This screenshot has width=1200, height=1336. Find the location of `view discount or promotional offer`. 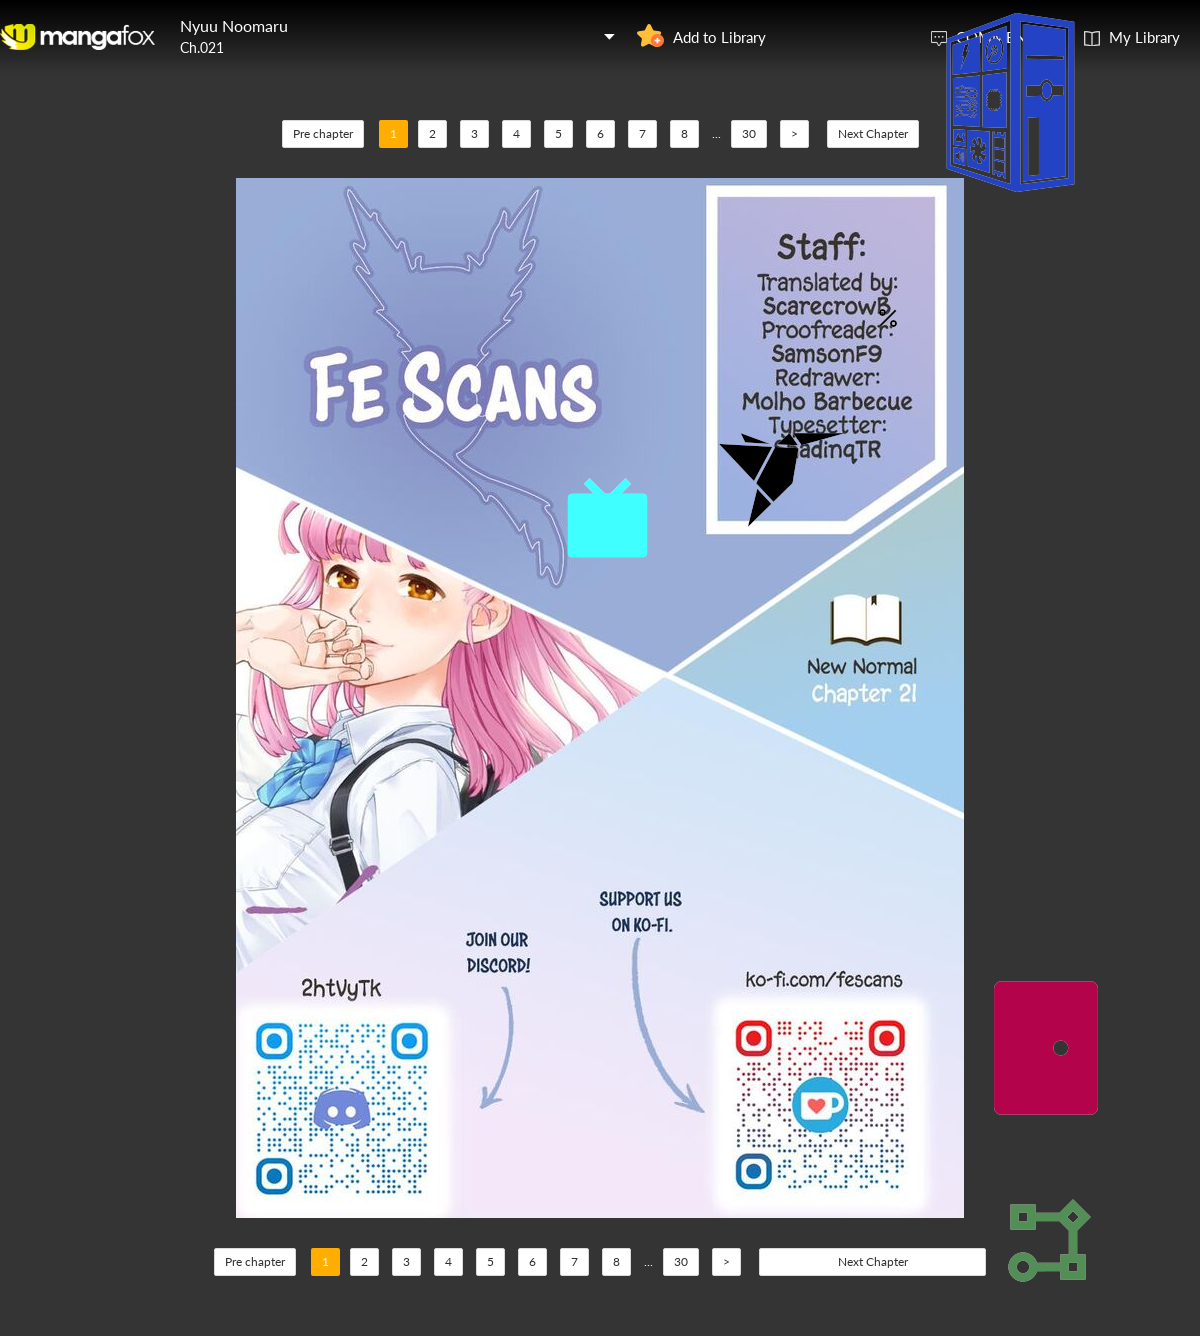

view discount or promotional offer is located at coordinates (888, 318).